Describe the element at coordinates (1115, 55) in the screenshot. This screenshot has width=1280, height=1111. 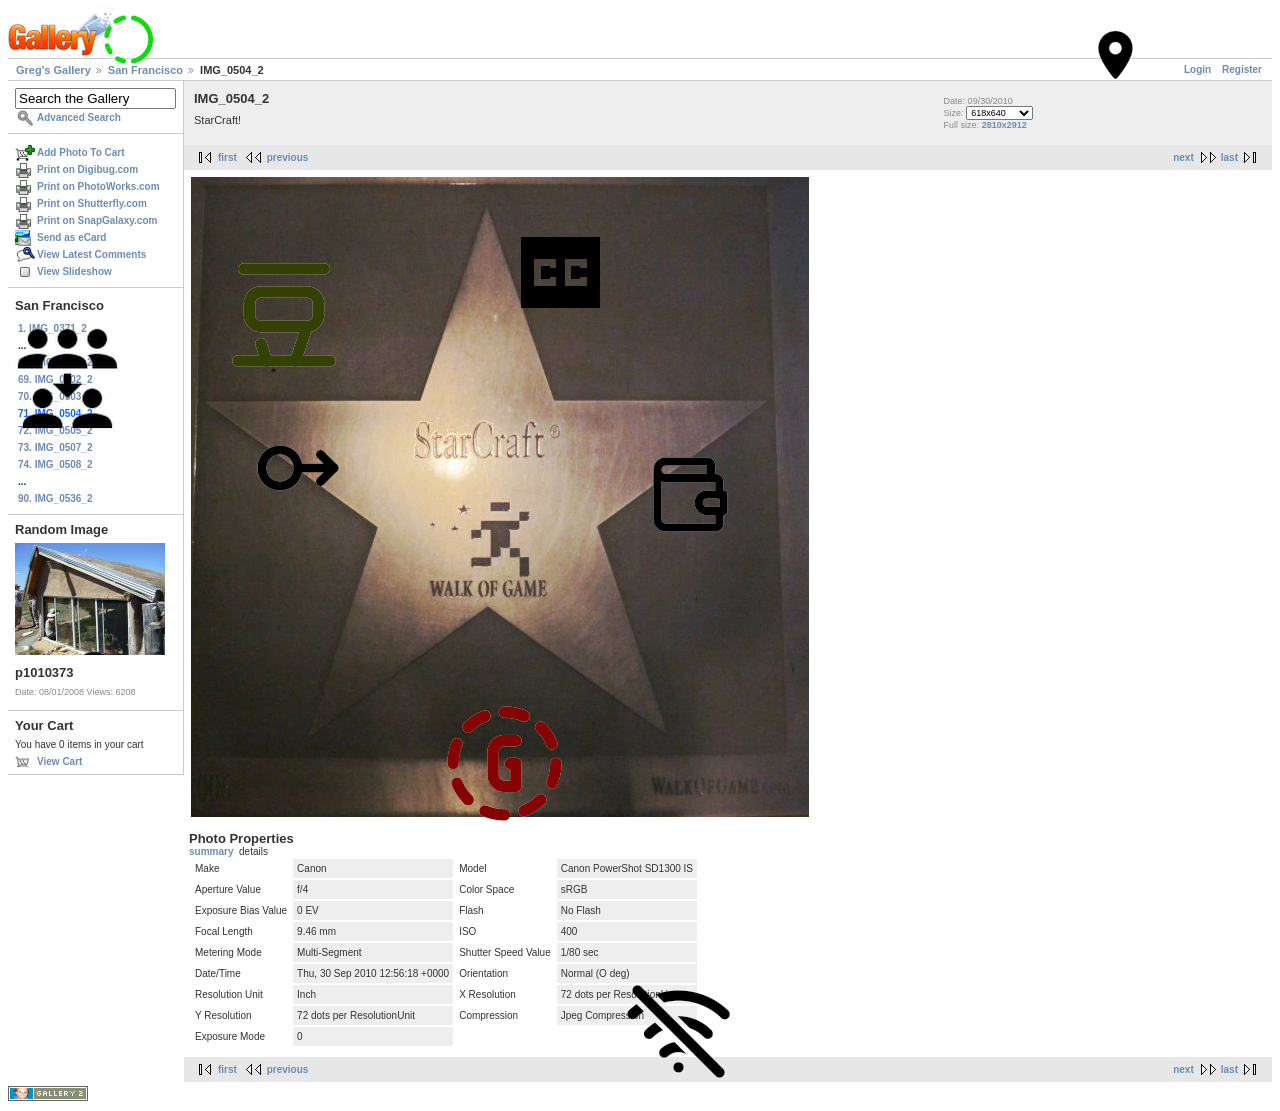
I see `view current location on map` at that location.